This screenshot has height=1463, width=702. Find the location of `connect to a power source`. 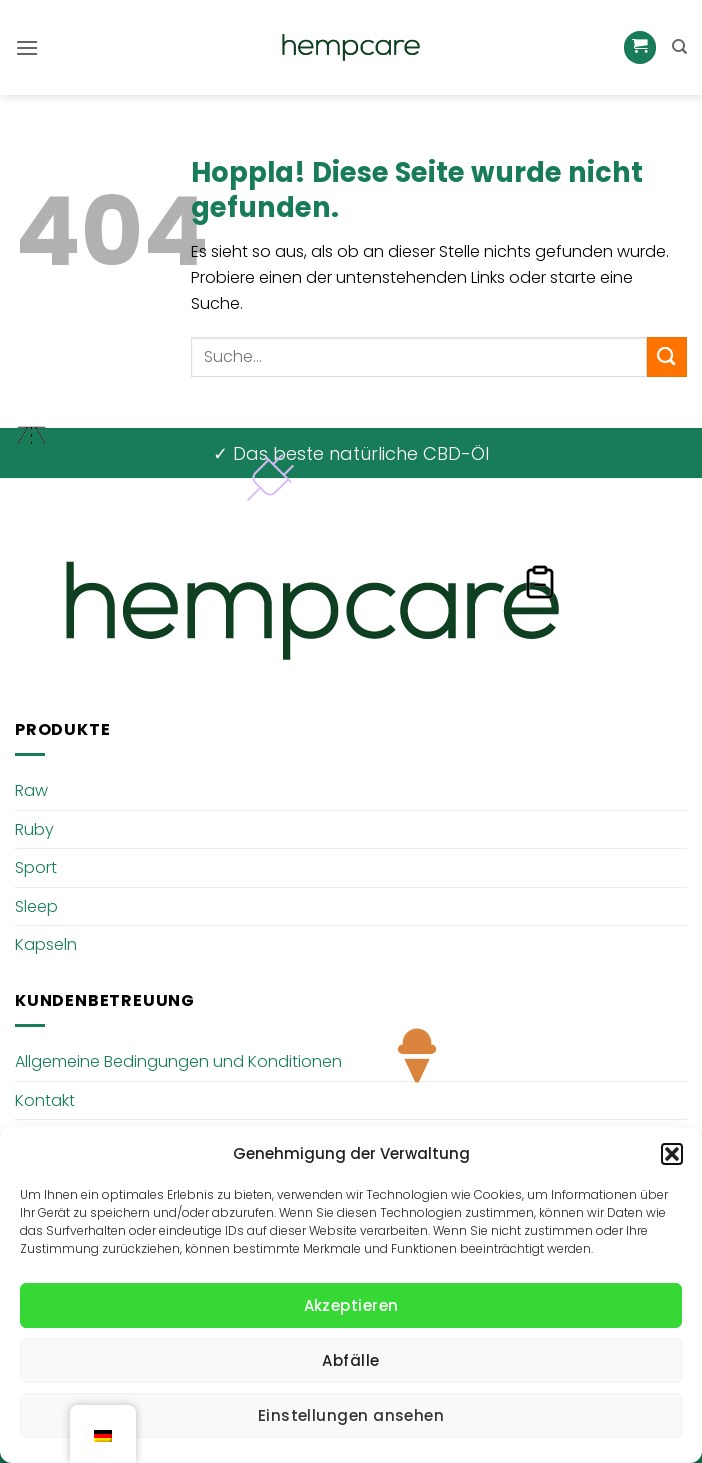

connect to a power source is located at coordinates (269, 478).